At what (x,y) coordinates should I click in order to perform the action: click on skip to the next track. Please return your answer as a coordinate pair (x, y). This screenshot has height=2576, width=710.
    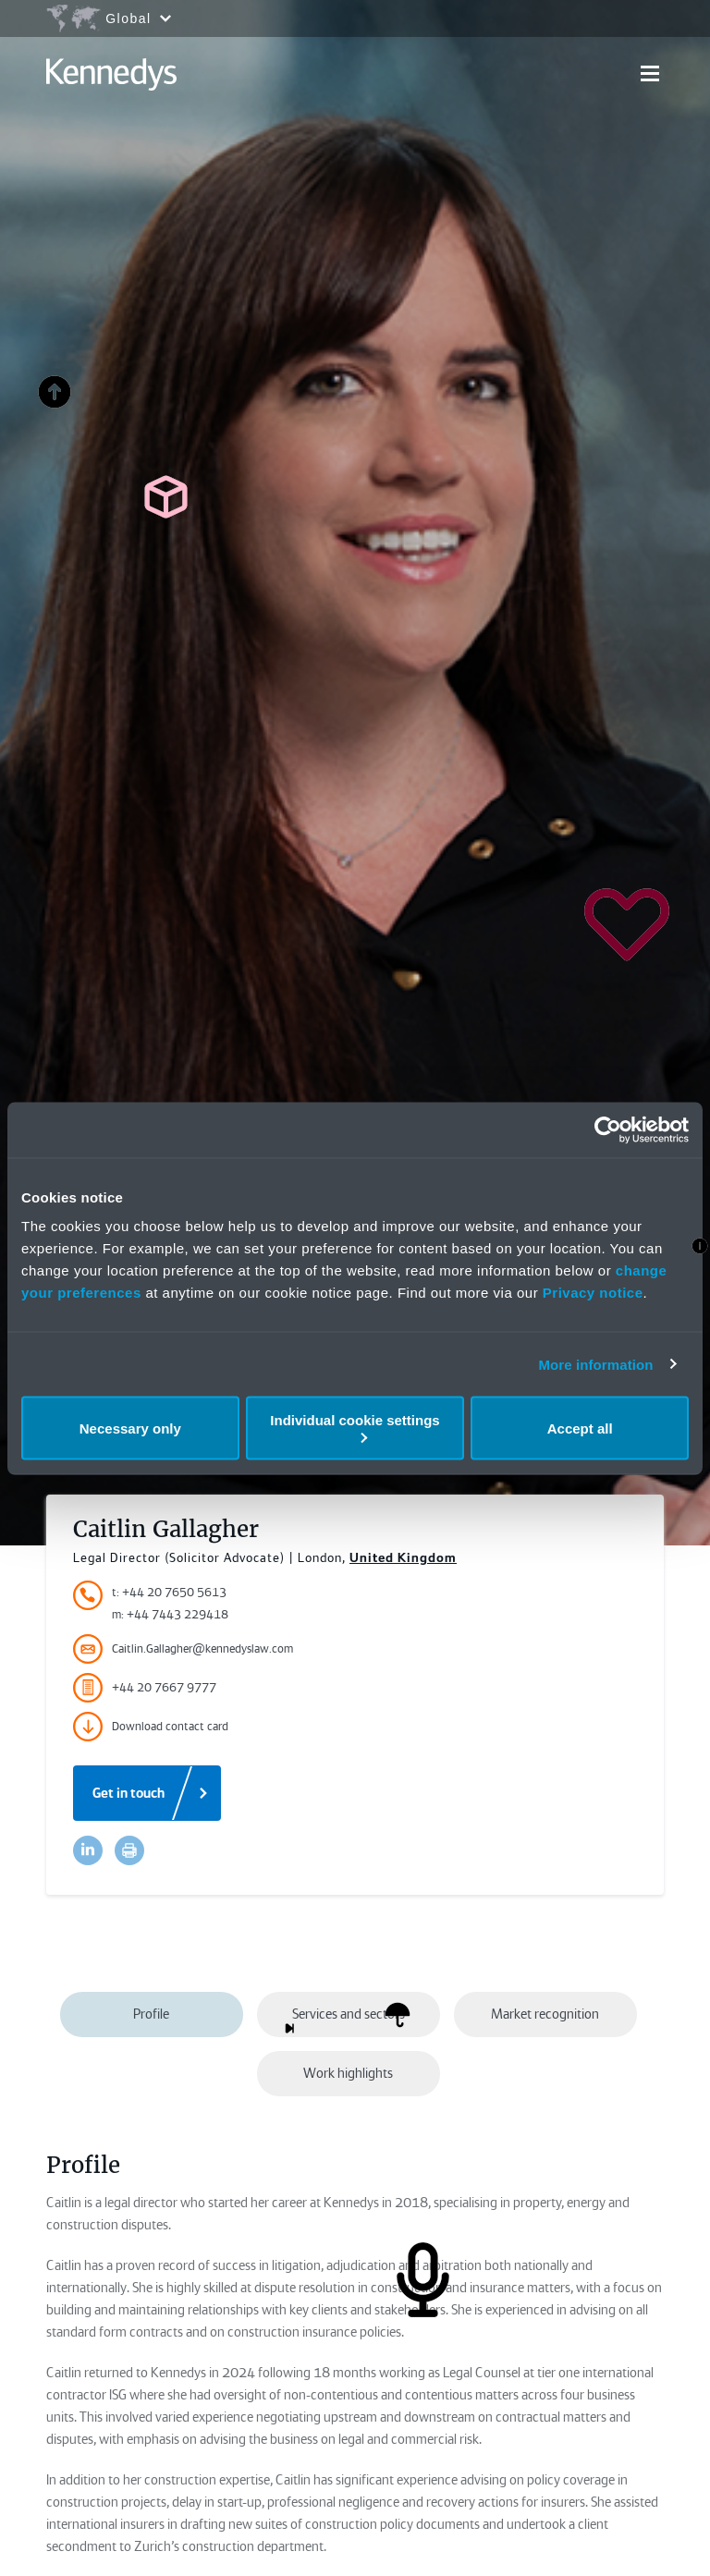
    Looking at the image, I should click on (289, 2028).